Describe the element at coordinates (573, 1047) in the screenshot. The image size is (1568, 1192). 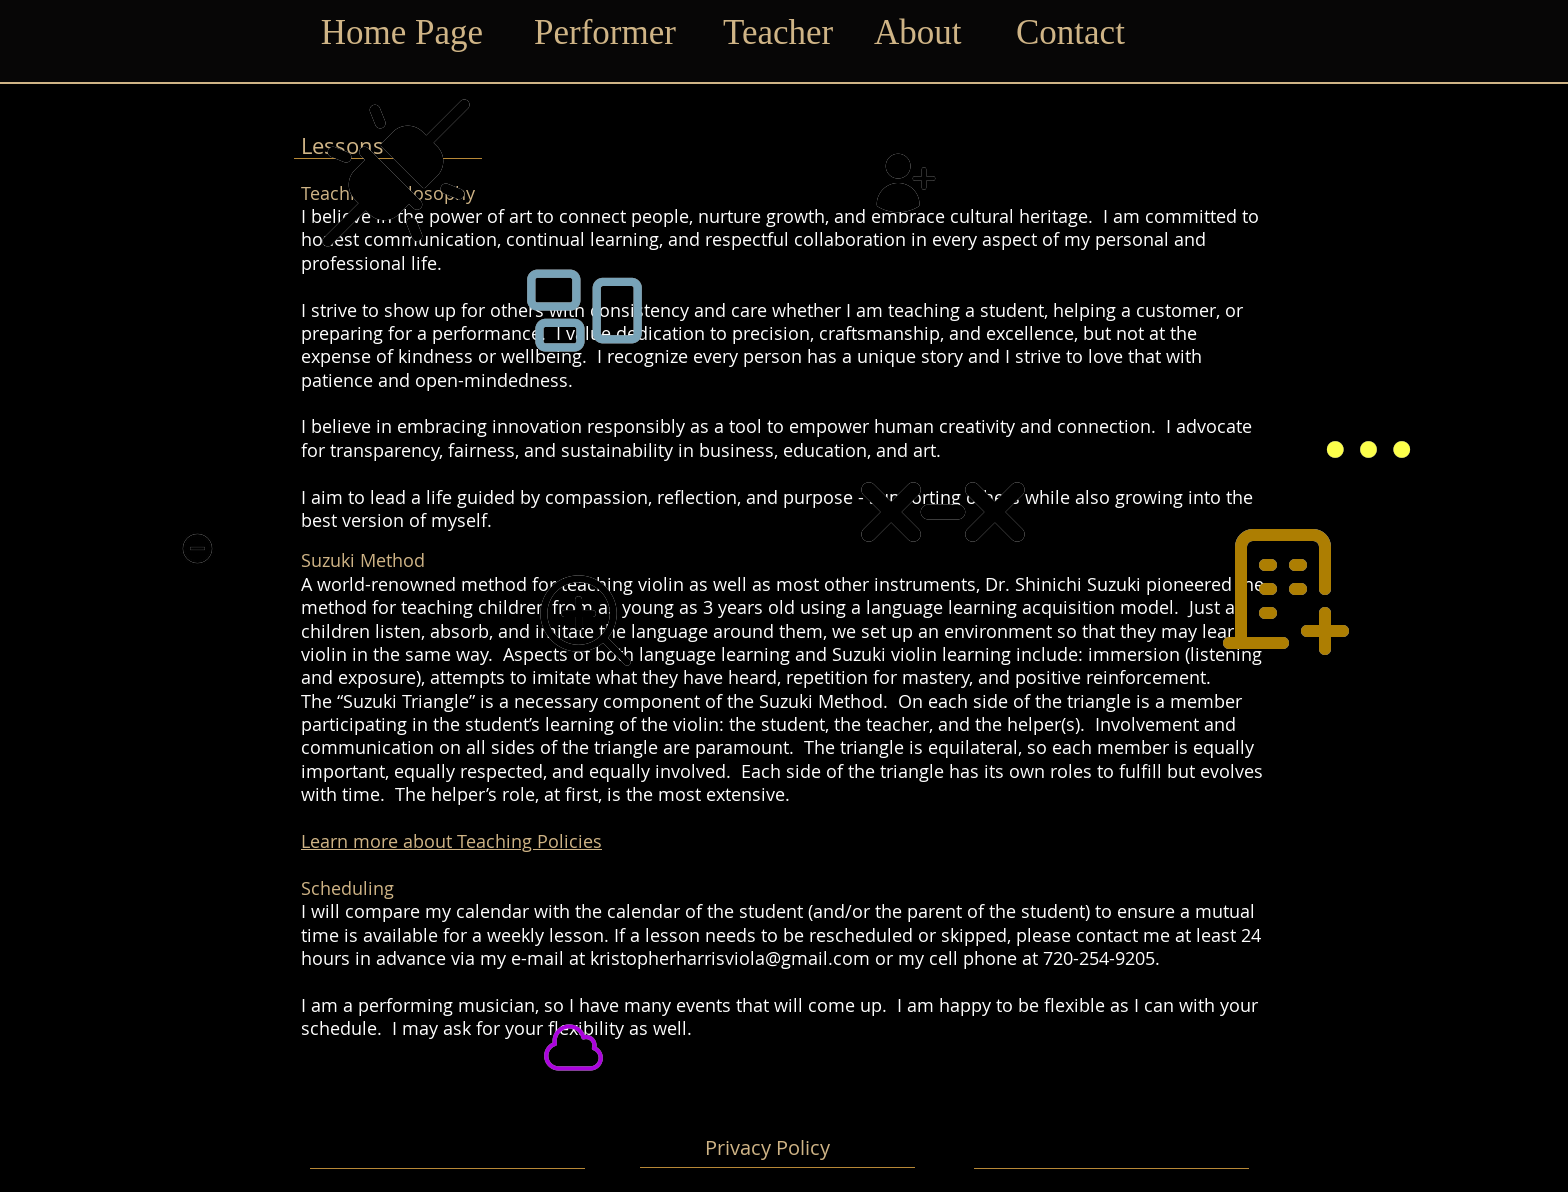
I see `access cloud storage` at that location.